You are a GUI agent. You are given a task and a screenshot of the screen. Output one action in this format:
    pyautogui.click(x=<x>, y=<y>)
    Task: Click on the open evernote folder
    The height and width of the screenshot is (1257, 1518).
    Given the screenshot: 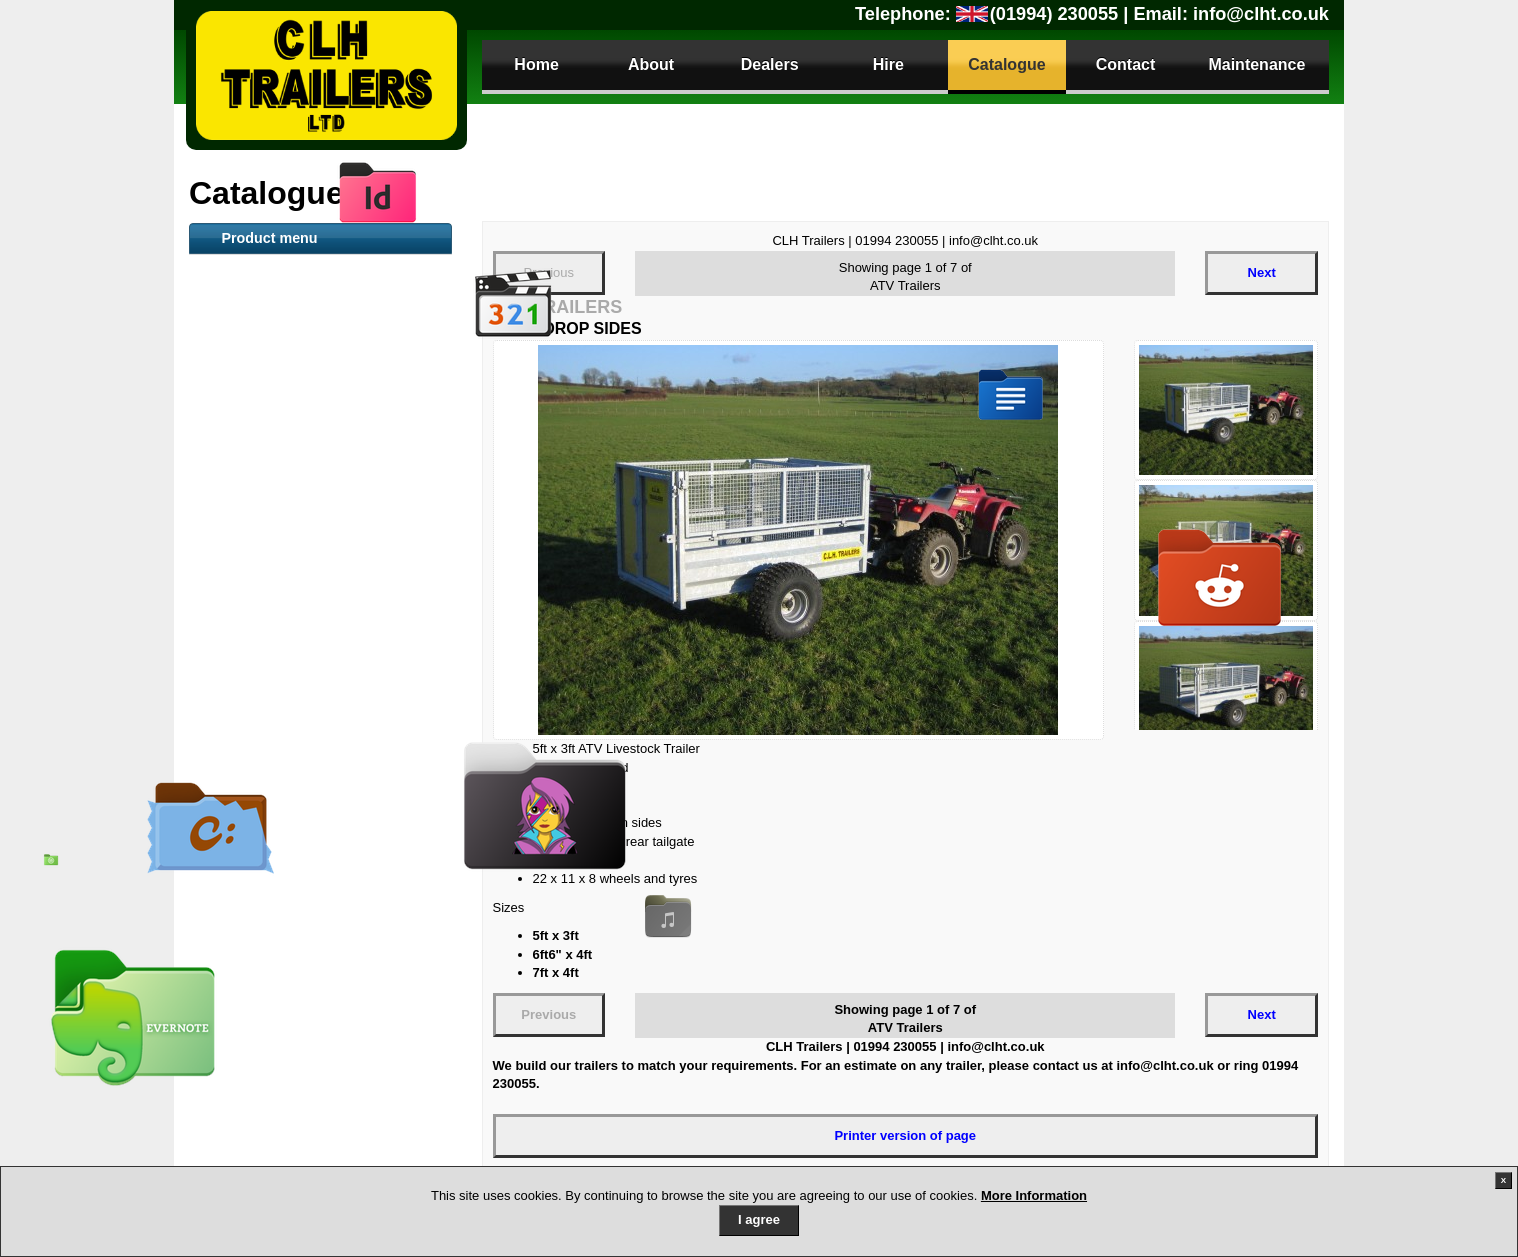 What is the action you would take?
    pyautogui.click(x=134, y=1017)
    